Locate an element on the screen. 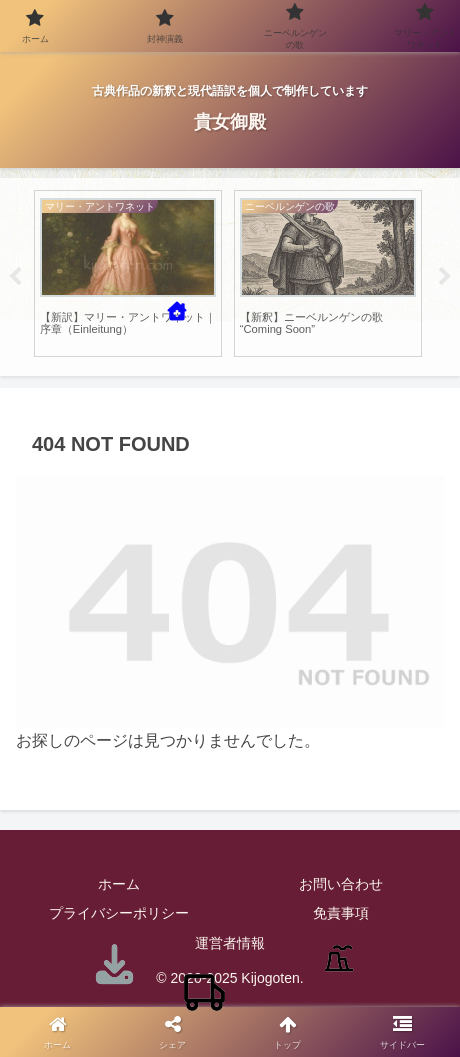  access medical or healthcare services is located at coordinates (177, 311).